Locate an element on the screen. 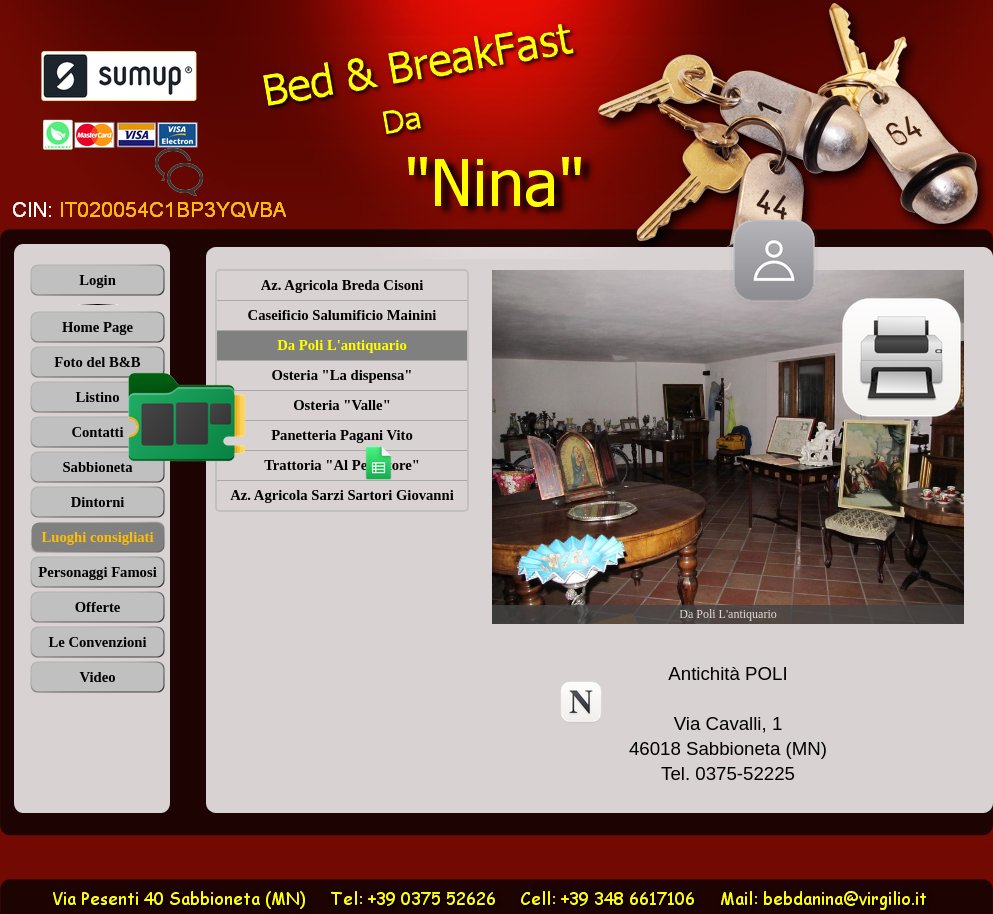  configure LDAP directory service settings is located at coordinates (774, 262).